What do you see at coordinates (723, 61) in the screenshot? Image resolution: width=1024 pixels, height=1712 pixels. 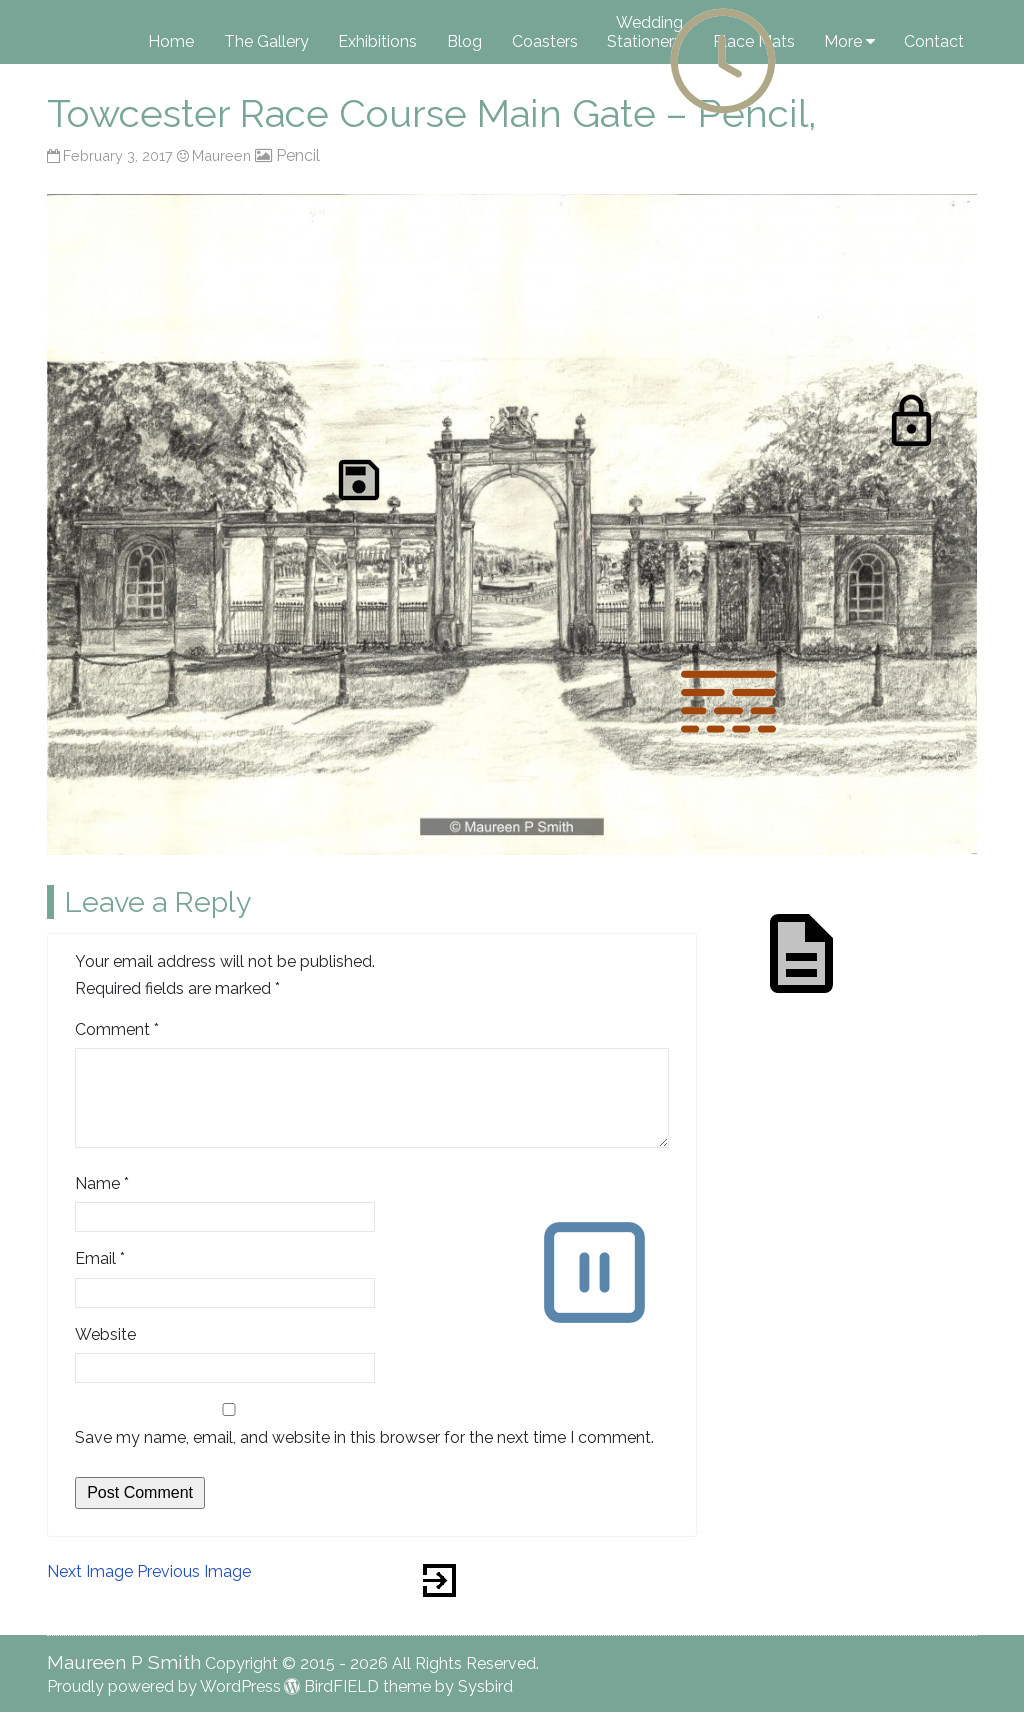 I see `view time or timestamp information` at bounding box center [723, 61].